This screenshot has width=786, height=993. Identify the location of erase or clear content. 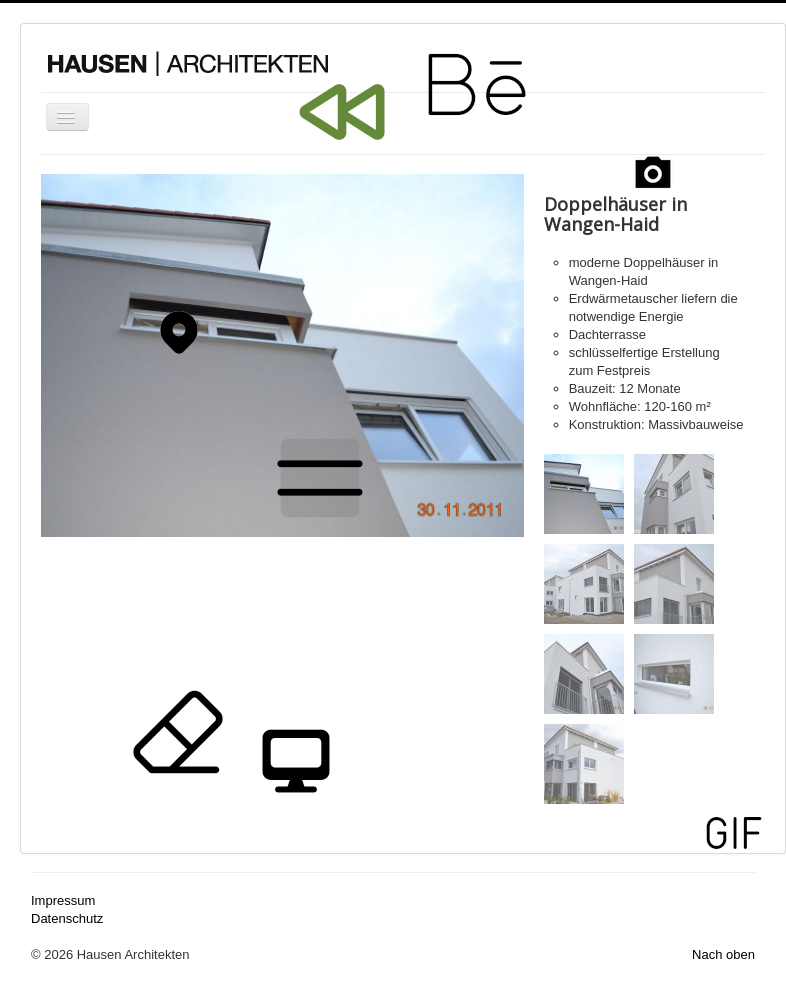
(178, 732).